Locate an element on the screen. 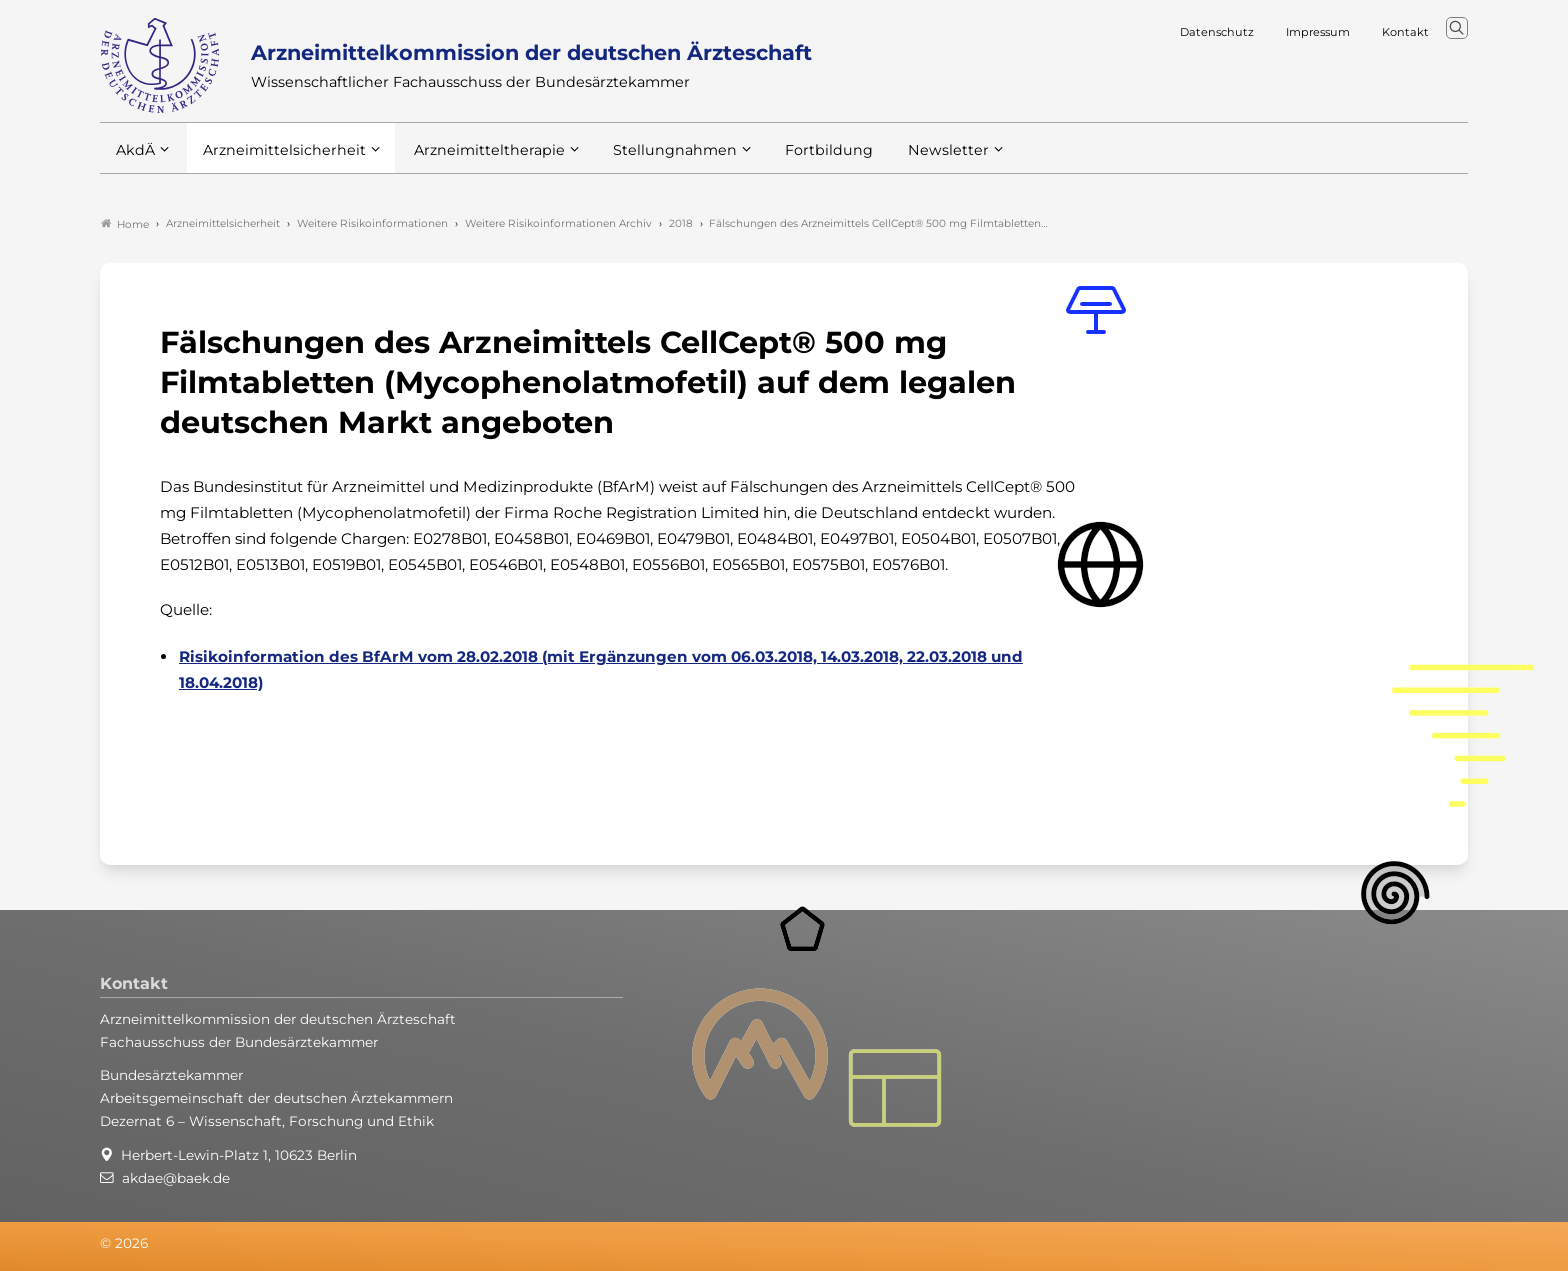 This screenshot has width=1568, height=1271. indicates loading or processing in progress is located at coordinates (1391, 891).